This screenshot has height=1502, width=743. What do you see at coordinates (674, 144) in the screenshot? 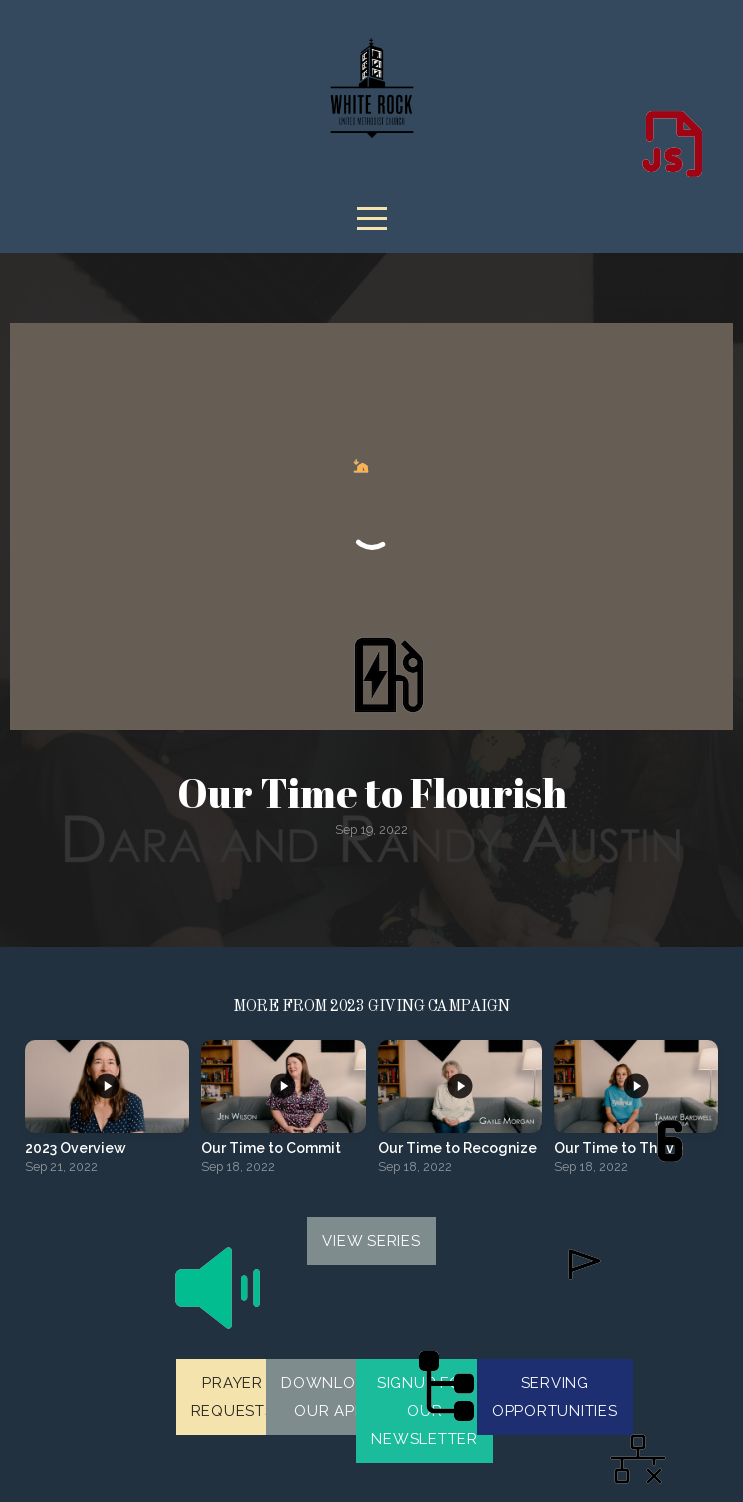
I see `javascript file in a project directory` at bounding box center [674, 144].